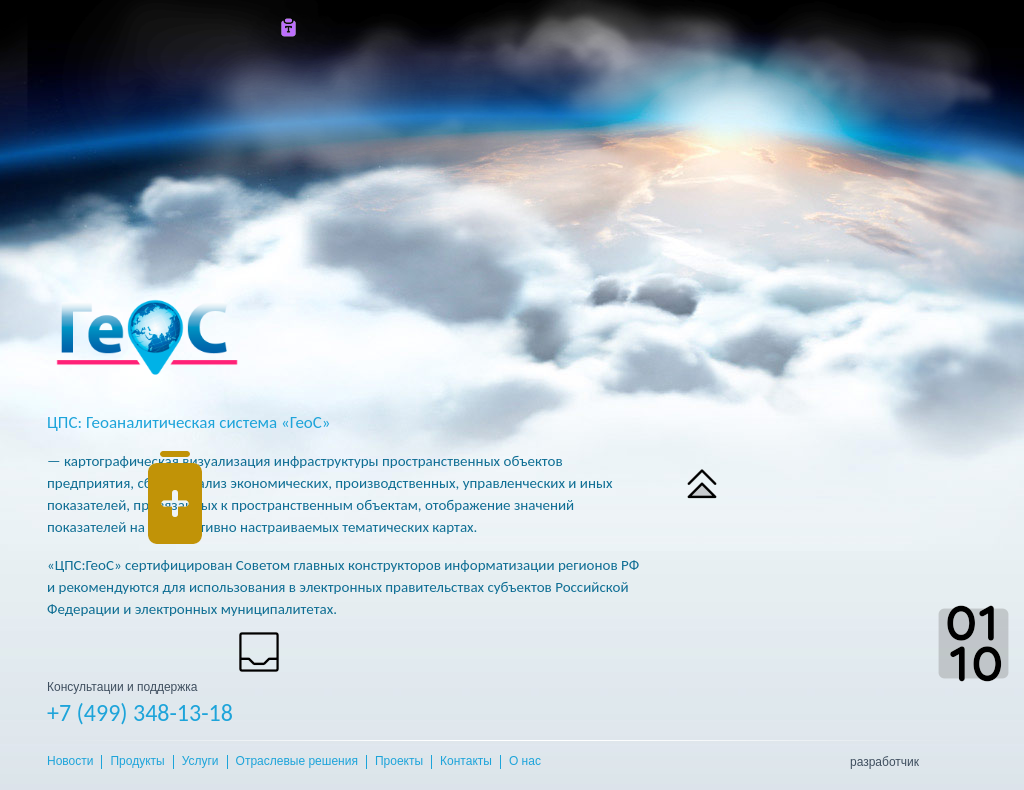 The height and width of the screenshot is (790, 1024). Describe the element at coordinates (175, 499) in the screenshot. I see `add or extend battery life` at that location.